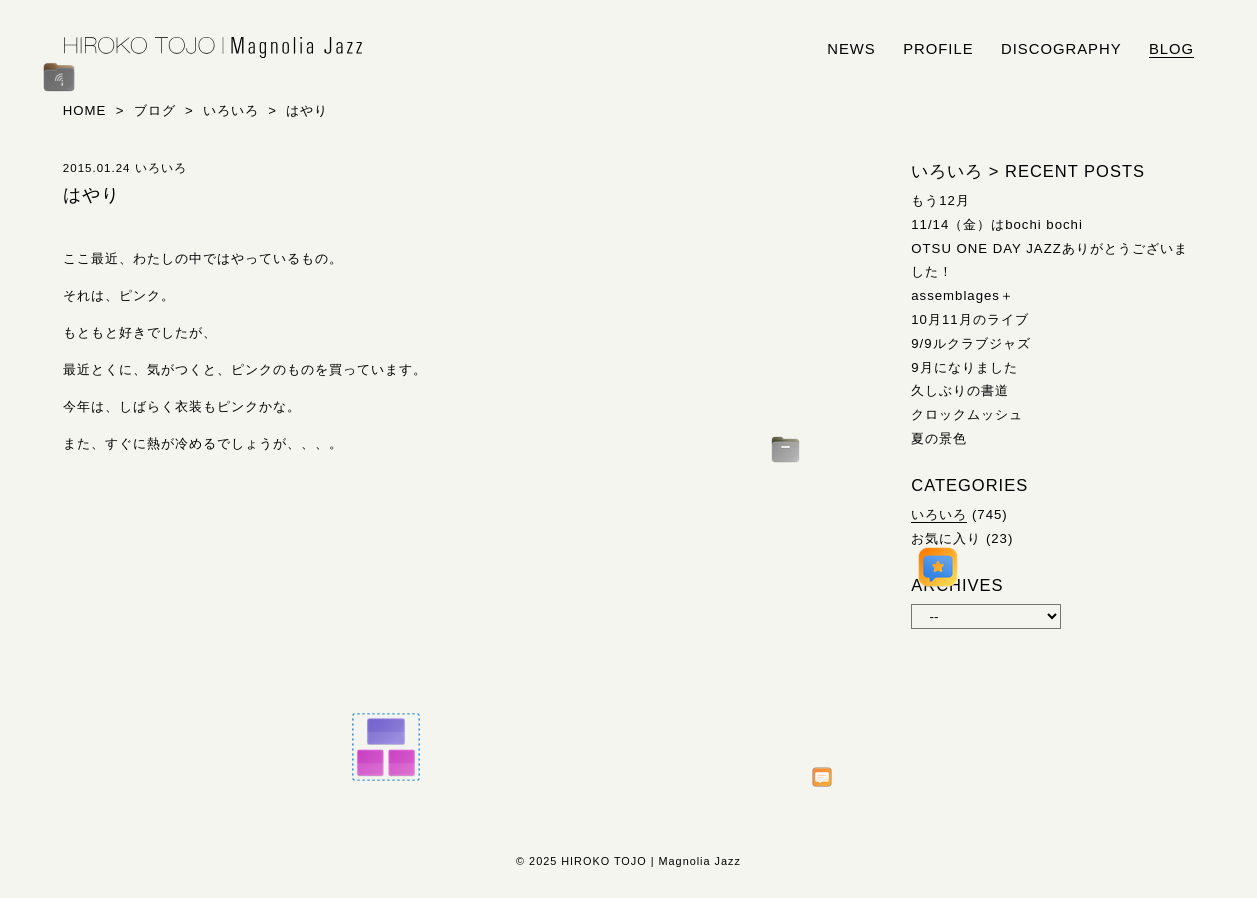  What do you see at coordinates (785, 449) in the screenshot?
I see `open the Nautilus file manager` at bounding box center [785, 449].